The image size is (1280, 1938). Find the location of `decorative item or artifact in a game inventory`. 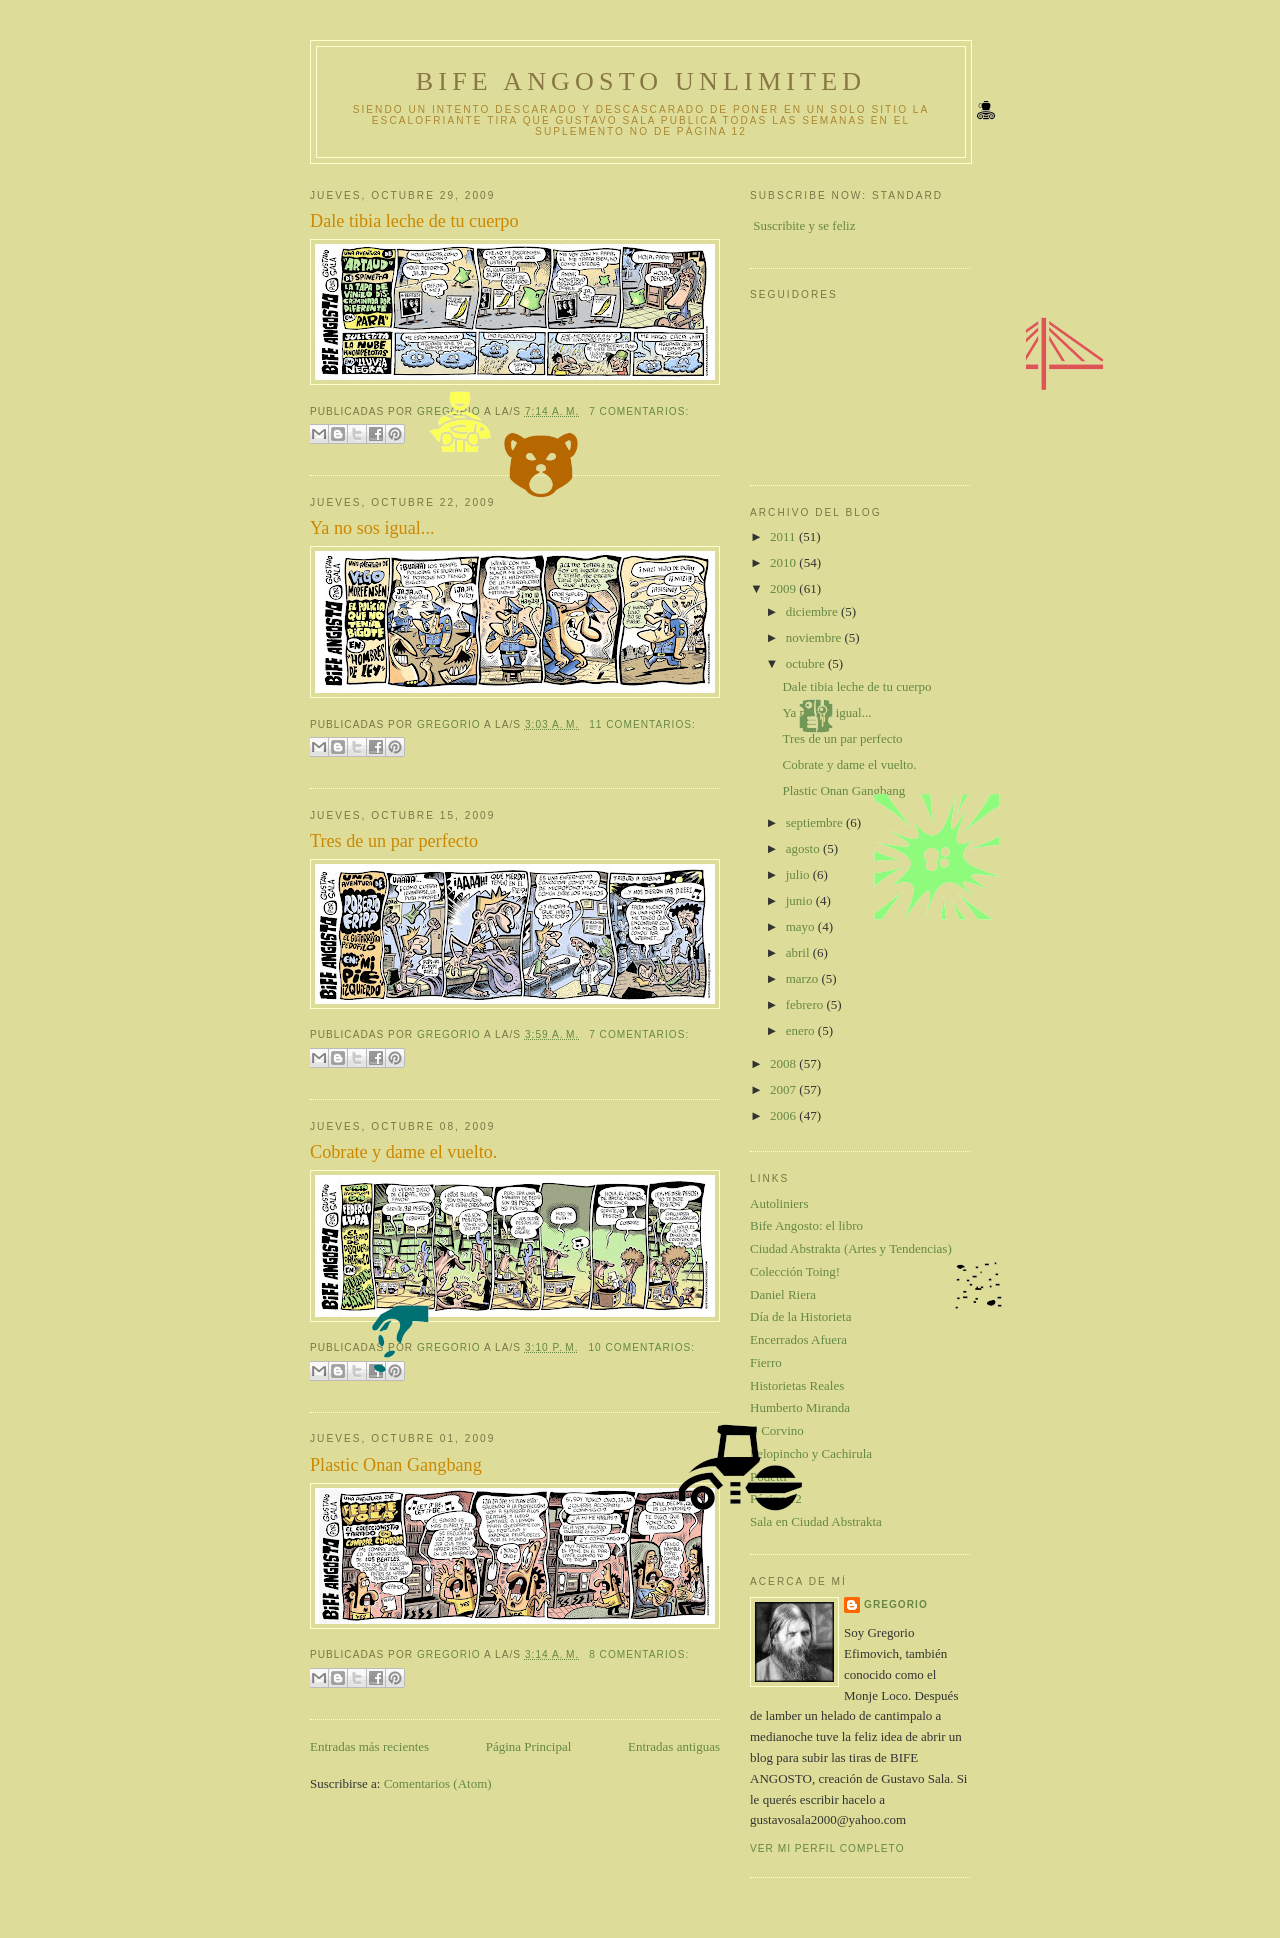

decorative item or artifact in a game inventory is located at coordinates (986, 110).